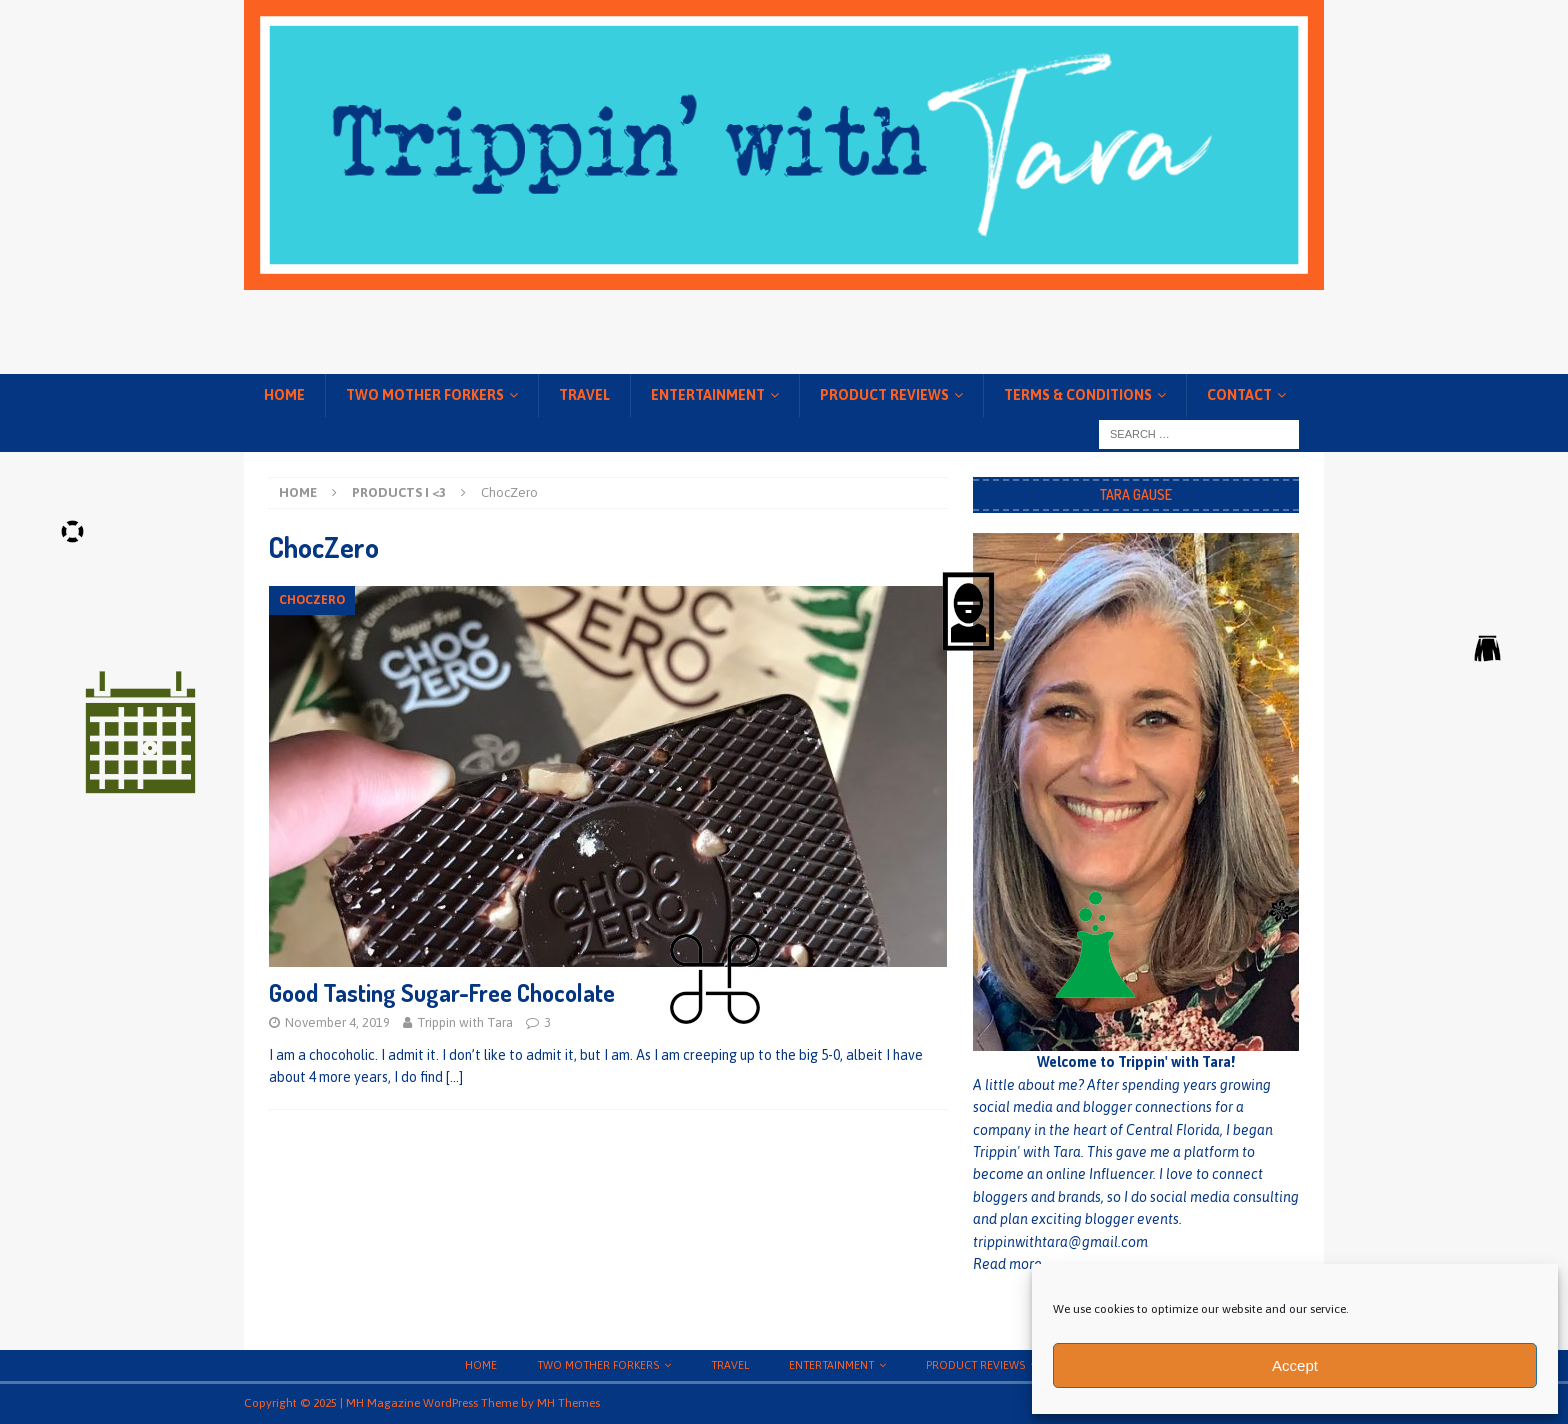 This screenshot has height=1424, width=1568. I want to click on browse skirts in clothing catalog, so click(1487, 648).